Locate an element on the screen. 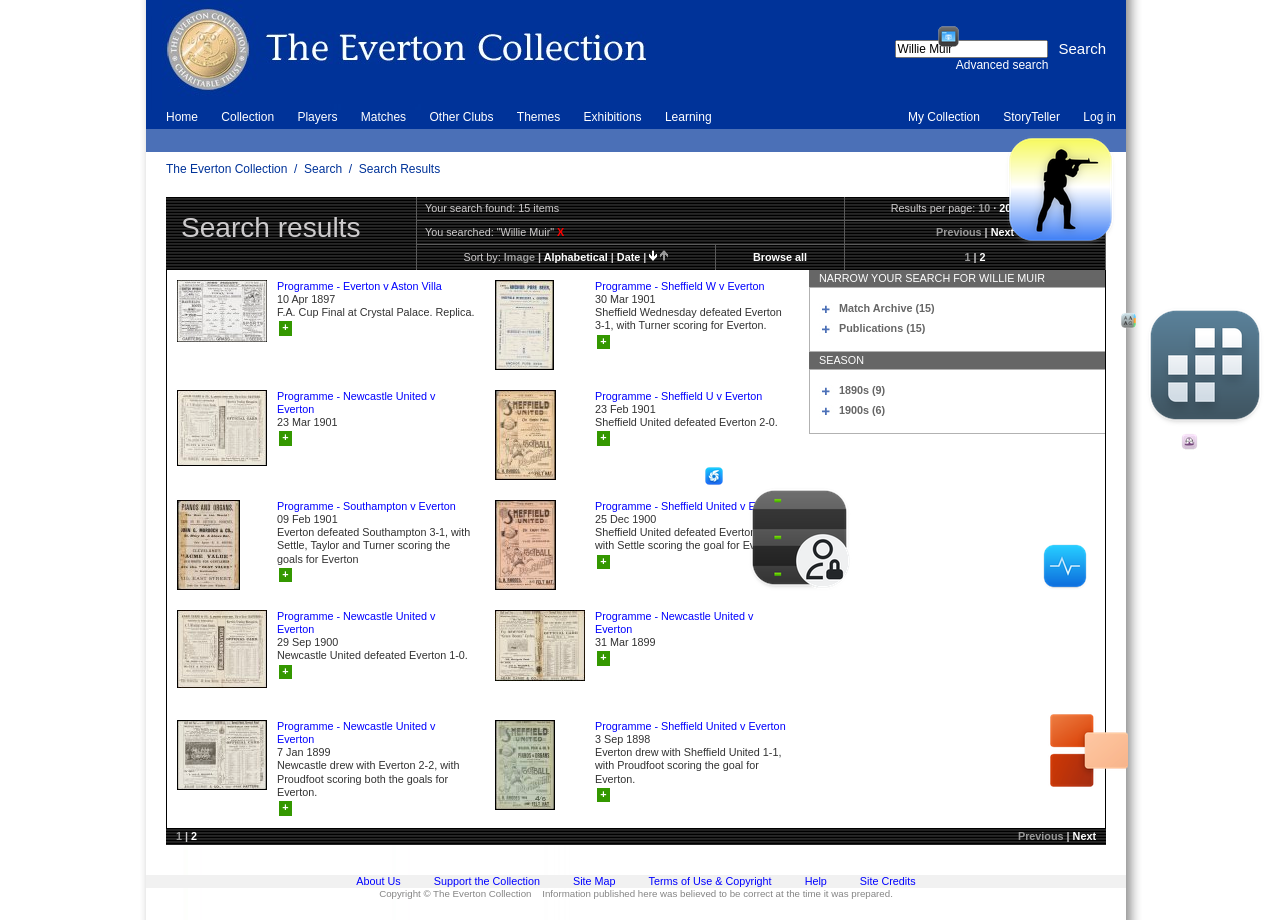  open the fonts management app is located at coordinates (1128, 320).